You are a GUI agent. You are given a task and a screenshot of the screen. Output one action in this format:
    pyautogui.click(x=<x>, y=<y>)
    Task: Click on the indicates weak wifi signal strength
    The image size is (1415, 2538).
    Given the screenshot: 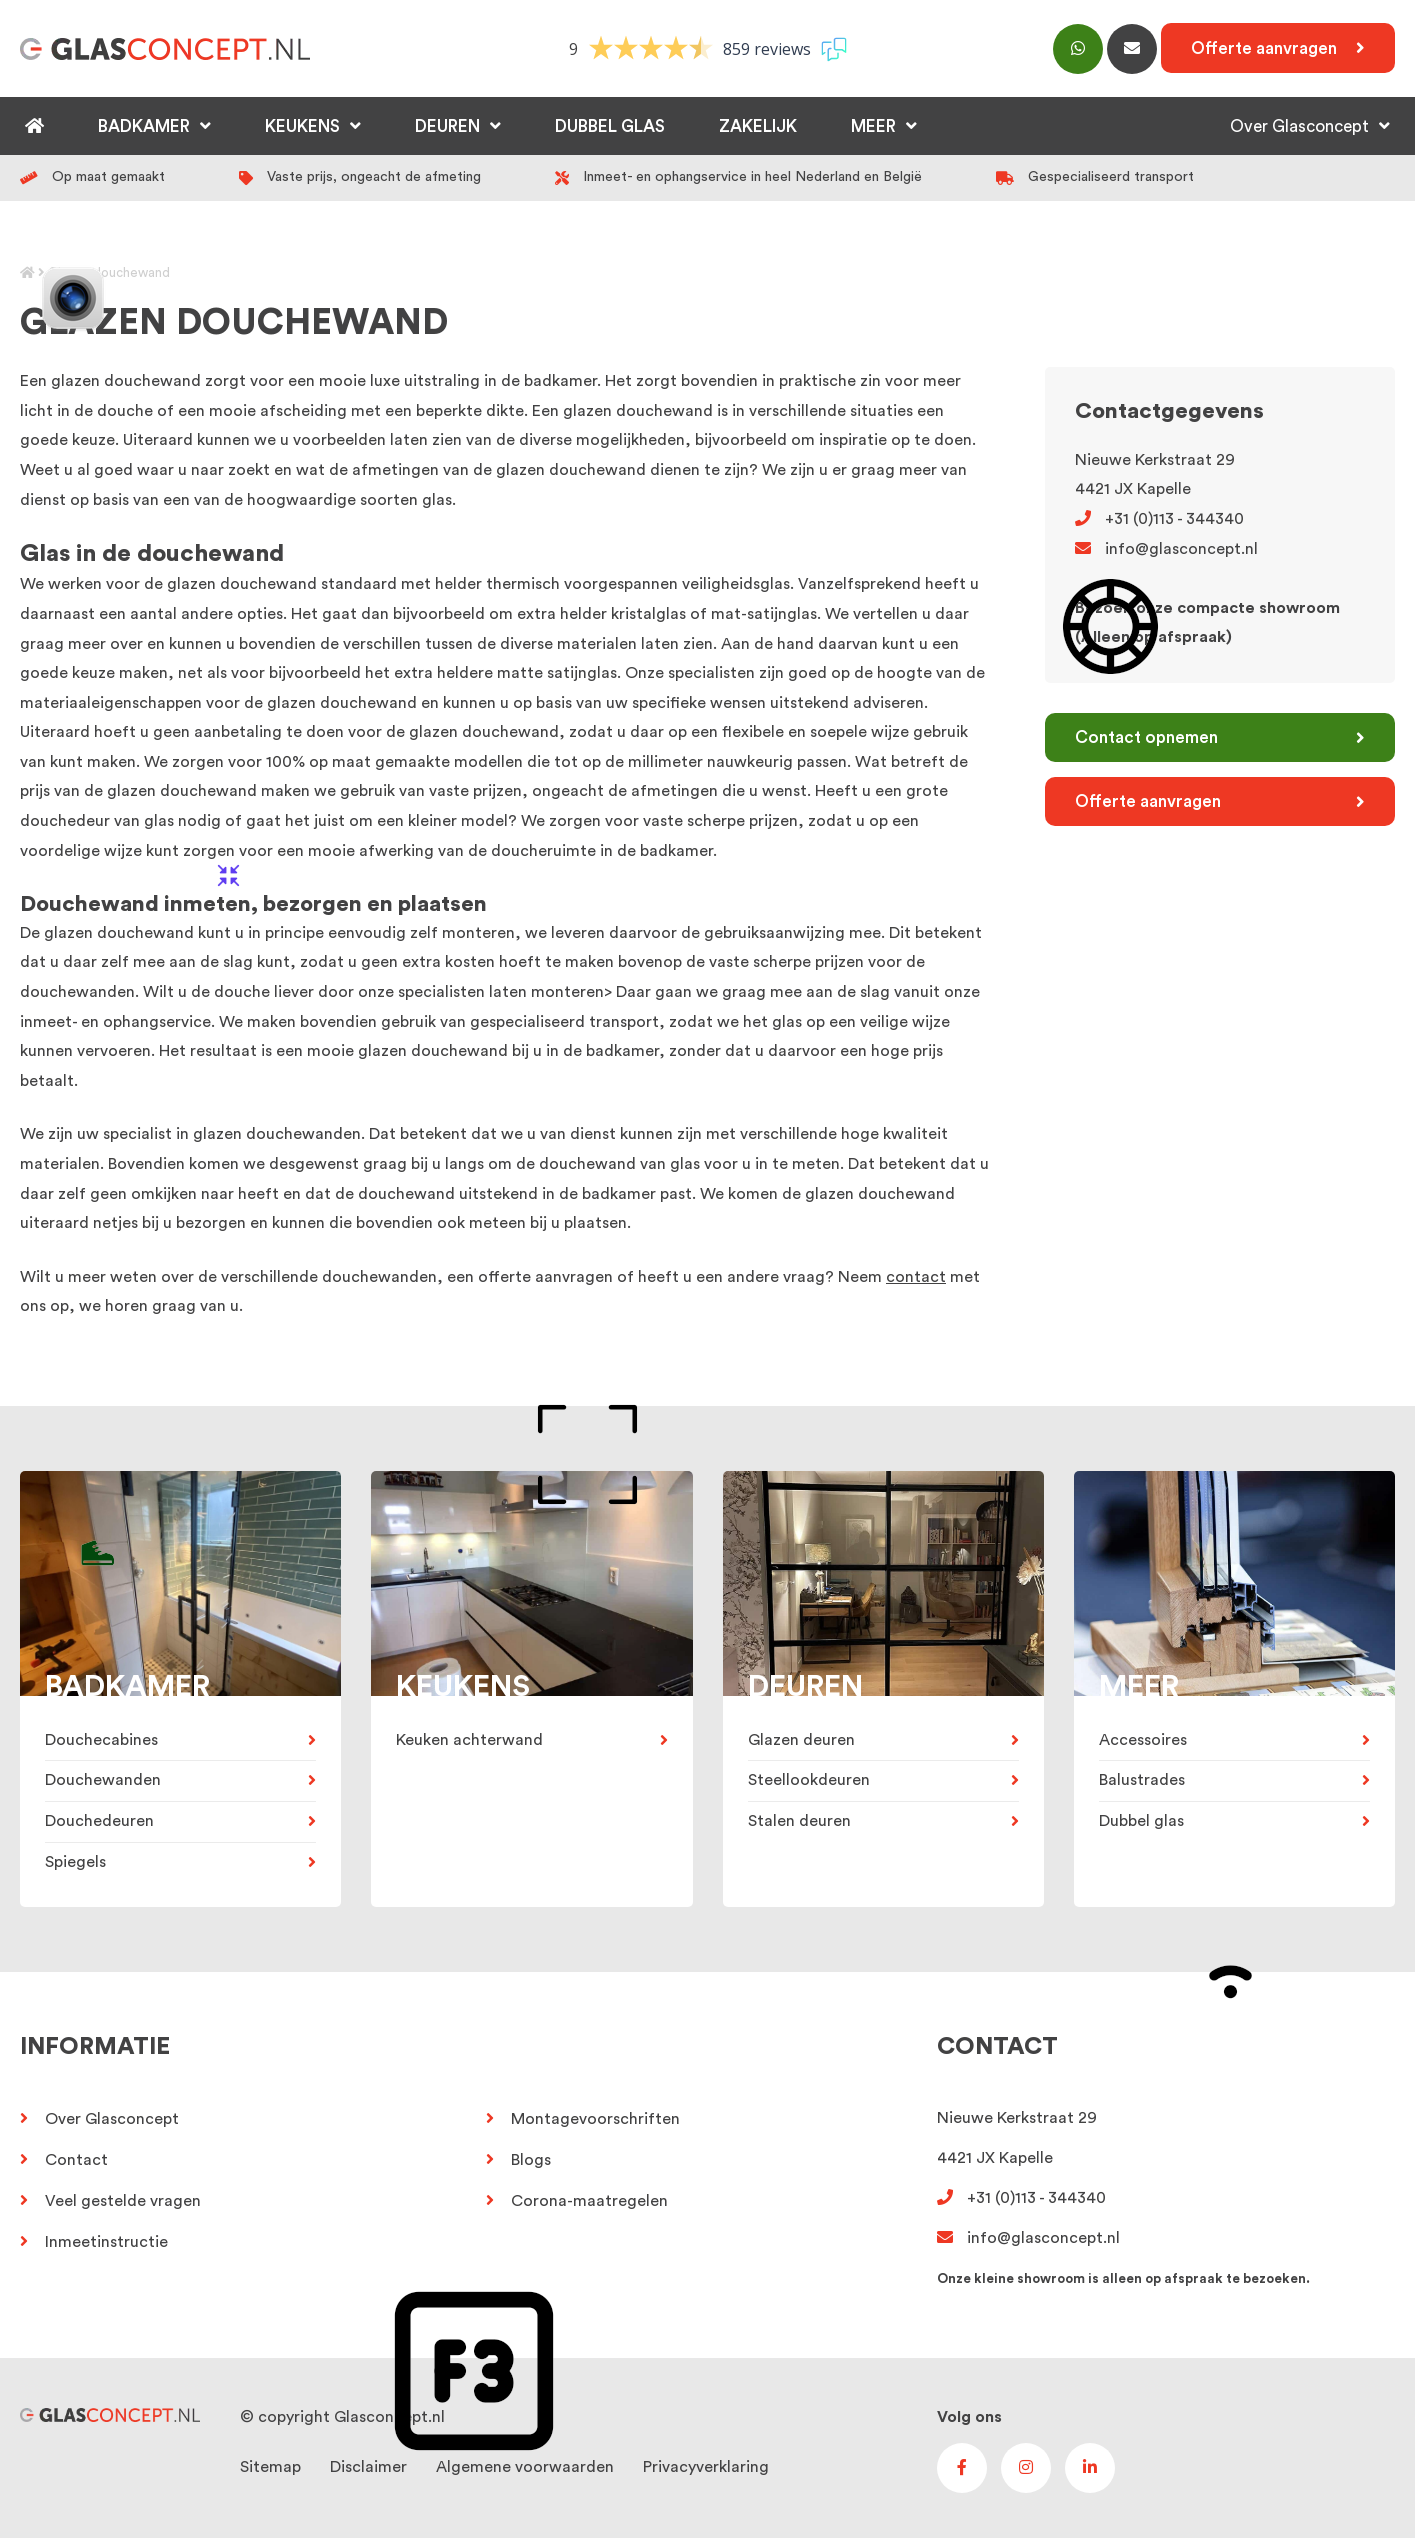 What is the action you would take?
    pyautogui.click(x=1230, y=1960)
    